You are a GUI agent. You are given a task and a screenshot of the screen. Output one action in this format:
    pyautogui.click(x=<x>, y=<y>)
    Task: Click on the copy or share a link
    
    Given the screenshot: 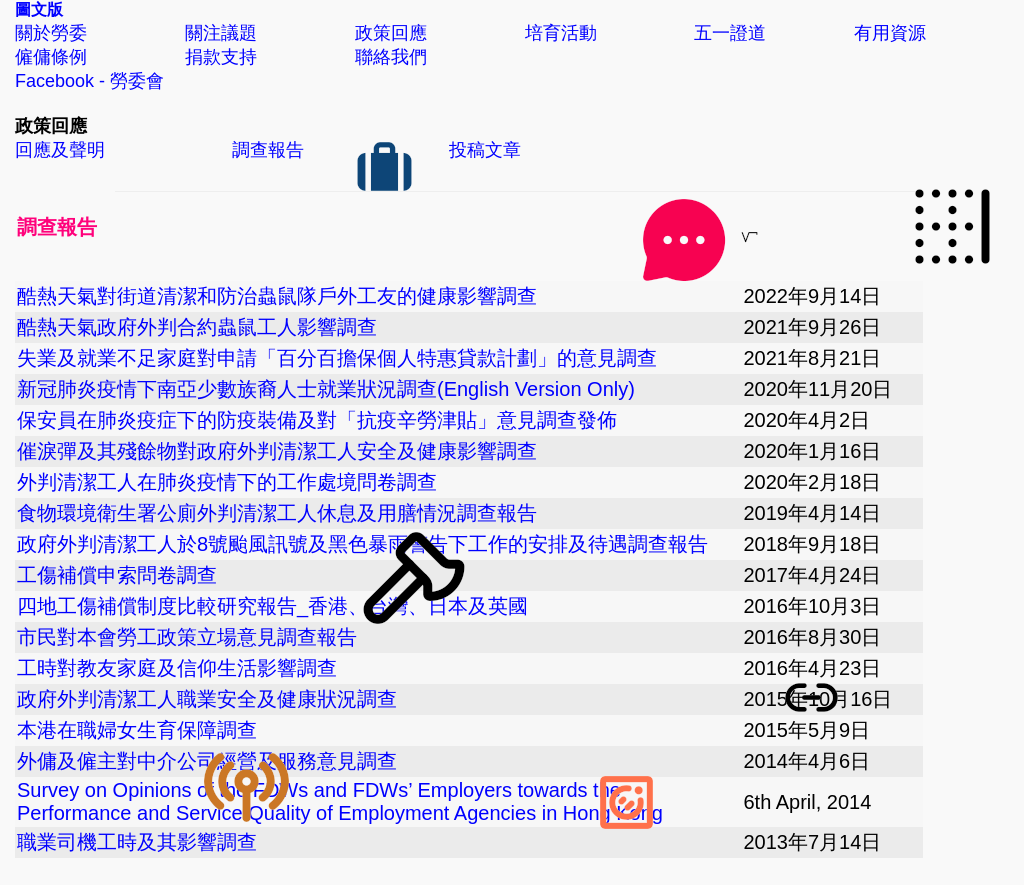 What is the action you would take?
    pyautogui.click(x=811, y=697)
    